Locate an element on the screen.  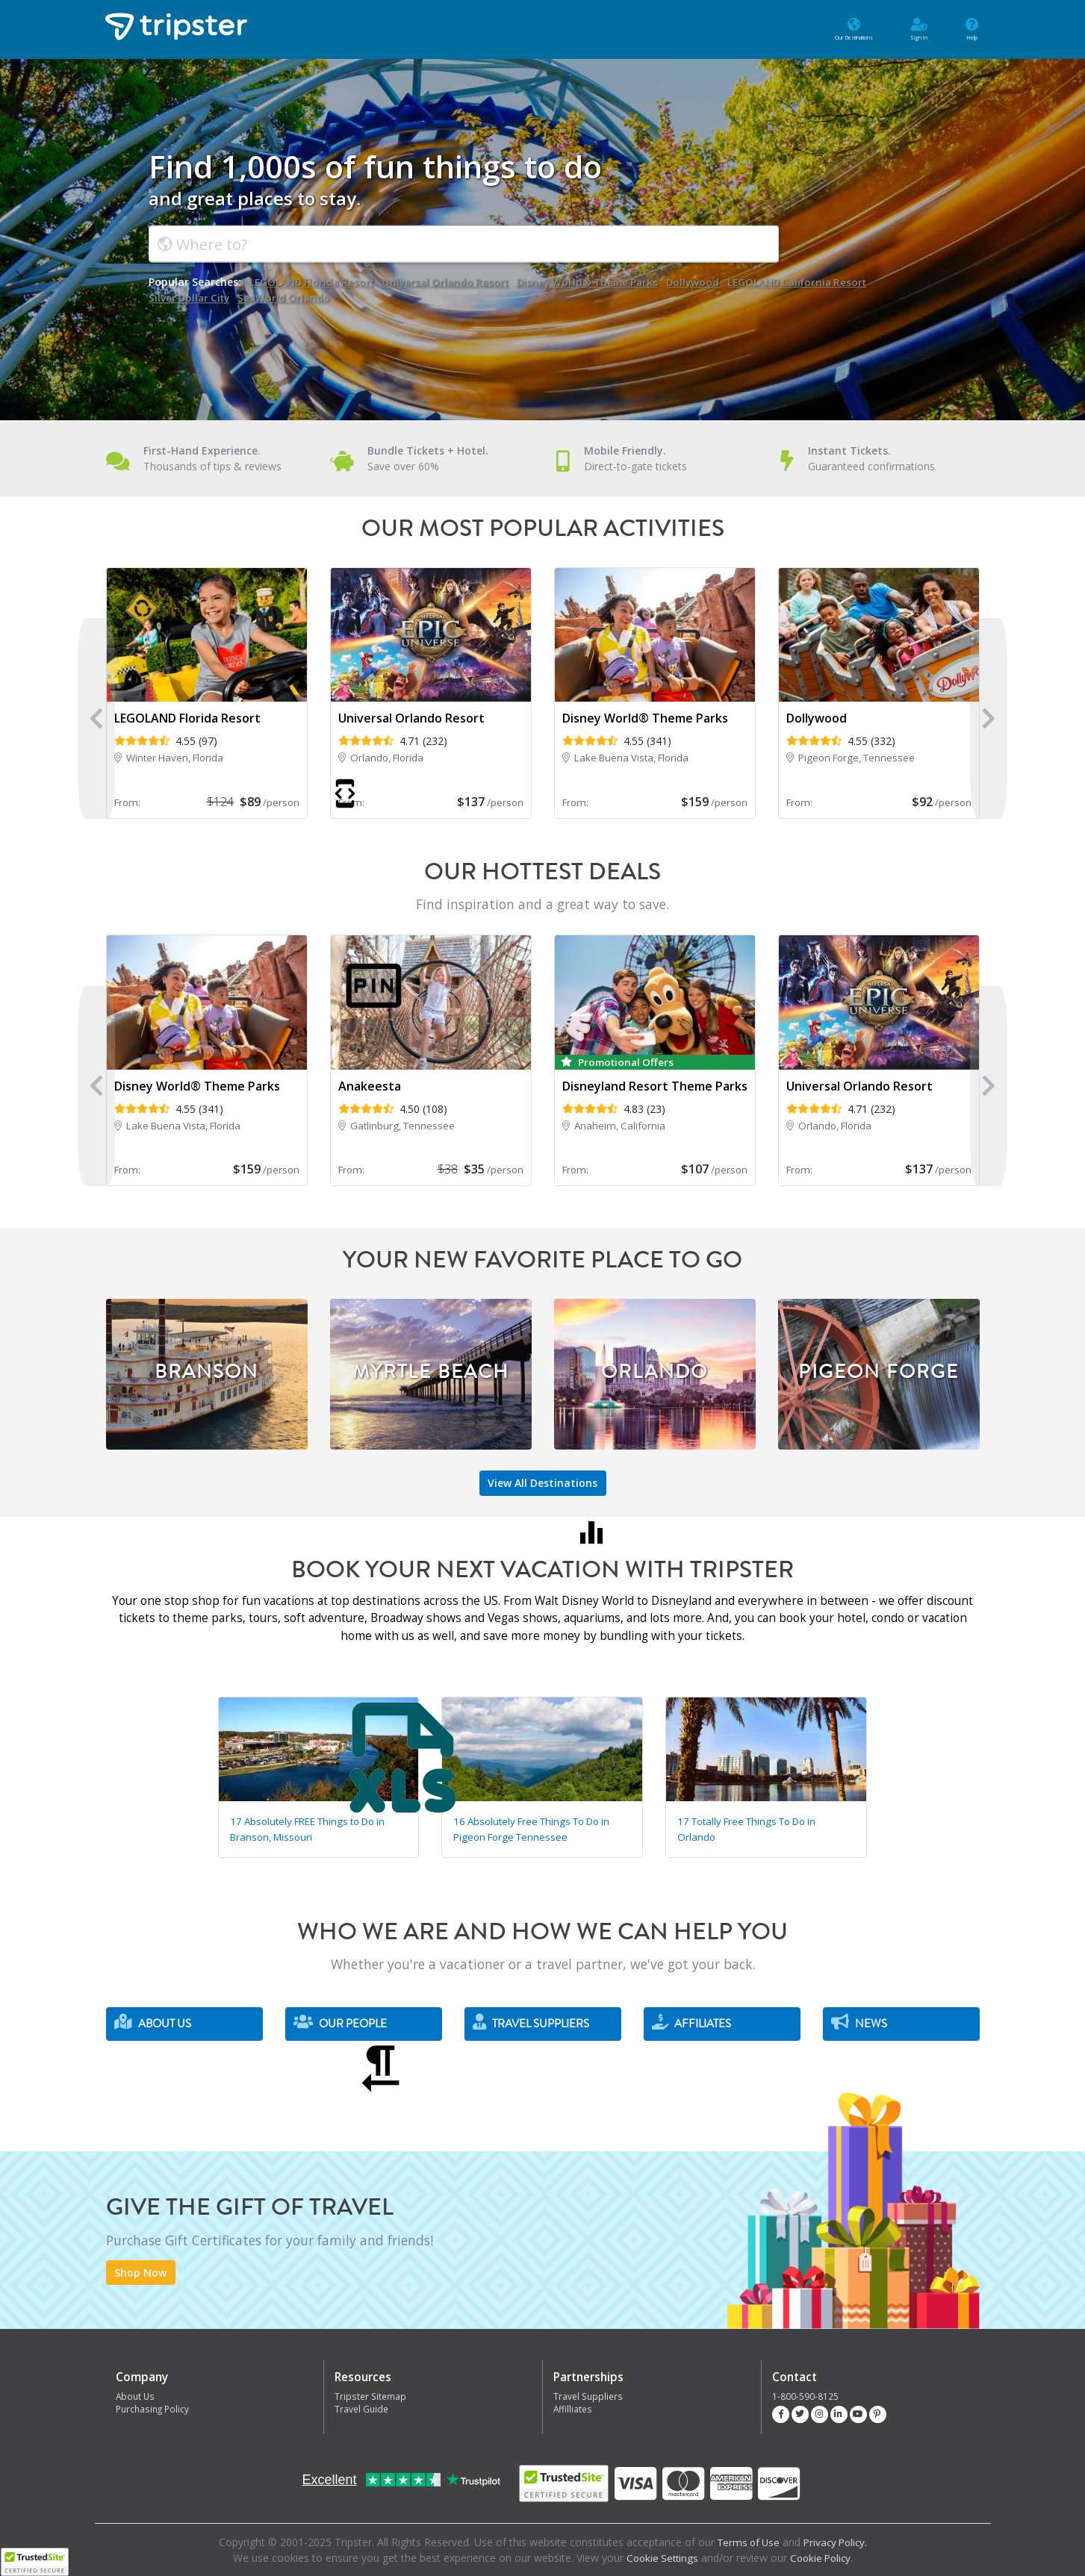
adjust audio equalizer settings is located at coordinates (591, 1532).